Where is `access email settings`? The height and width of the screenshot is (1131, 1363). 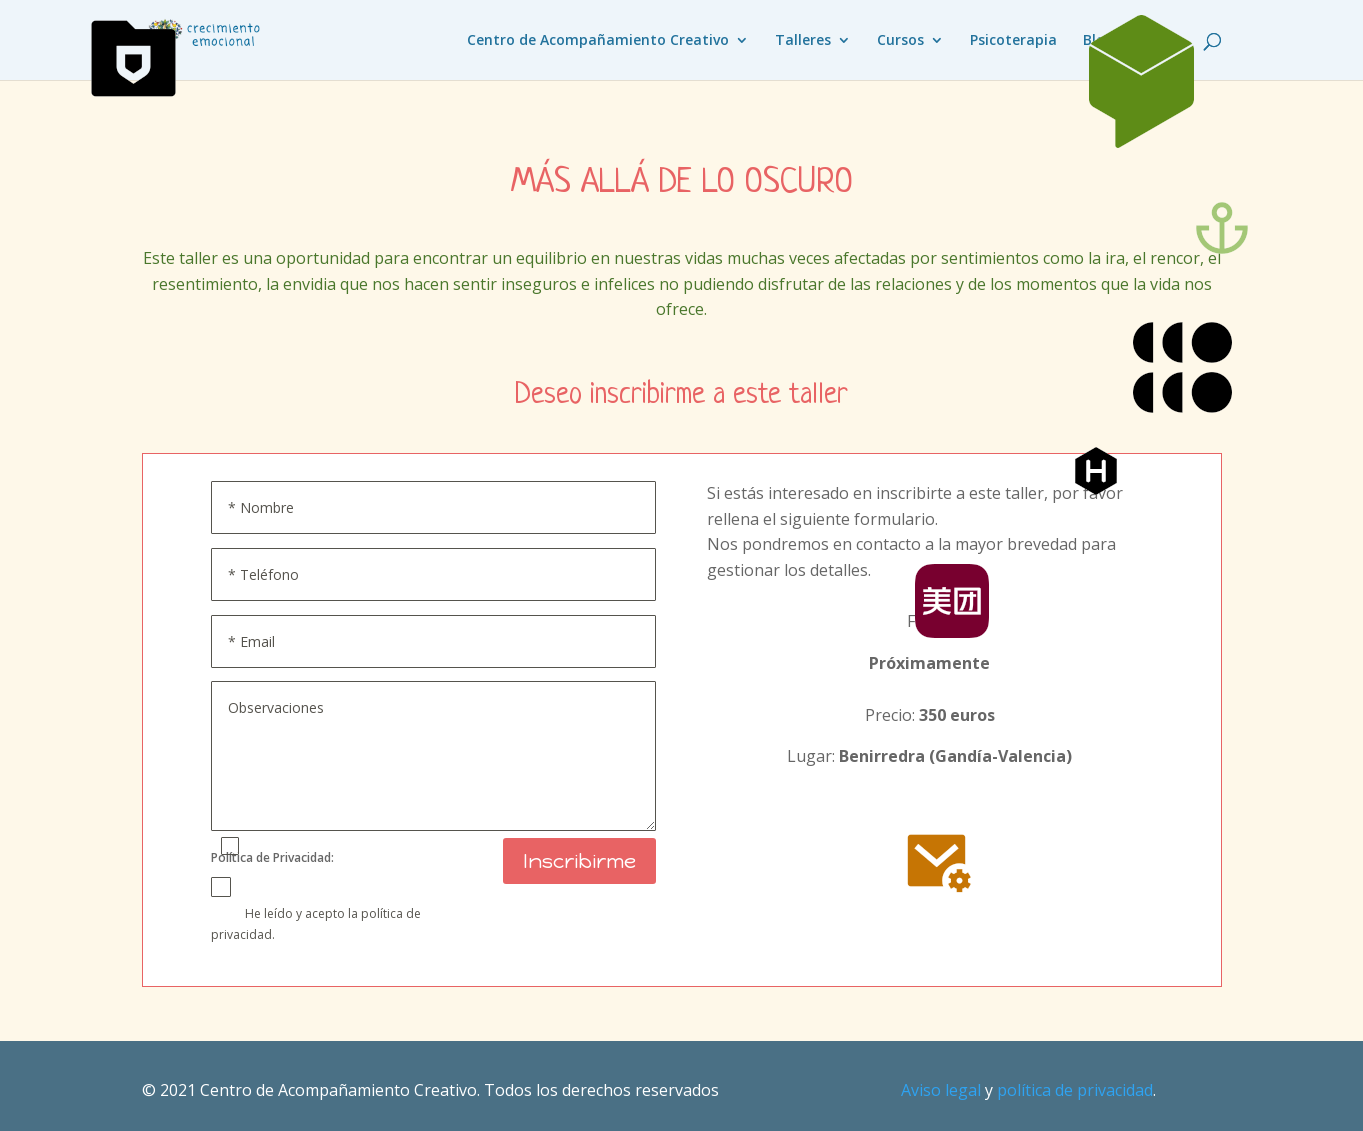
access email settings is located at coordinates (936, 860).